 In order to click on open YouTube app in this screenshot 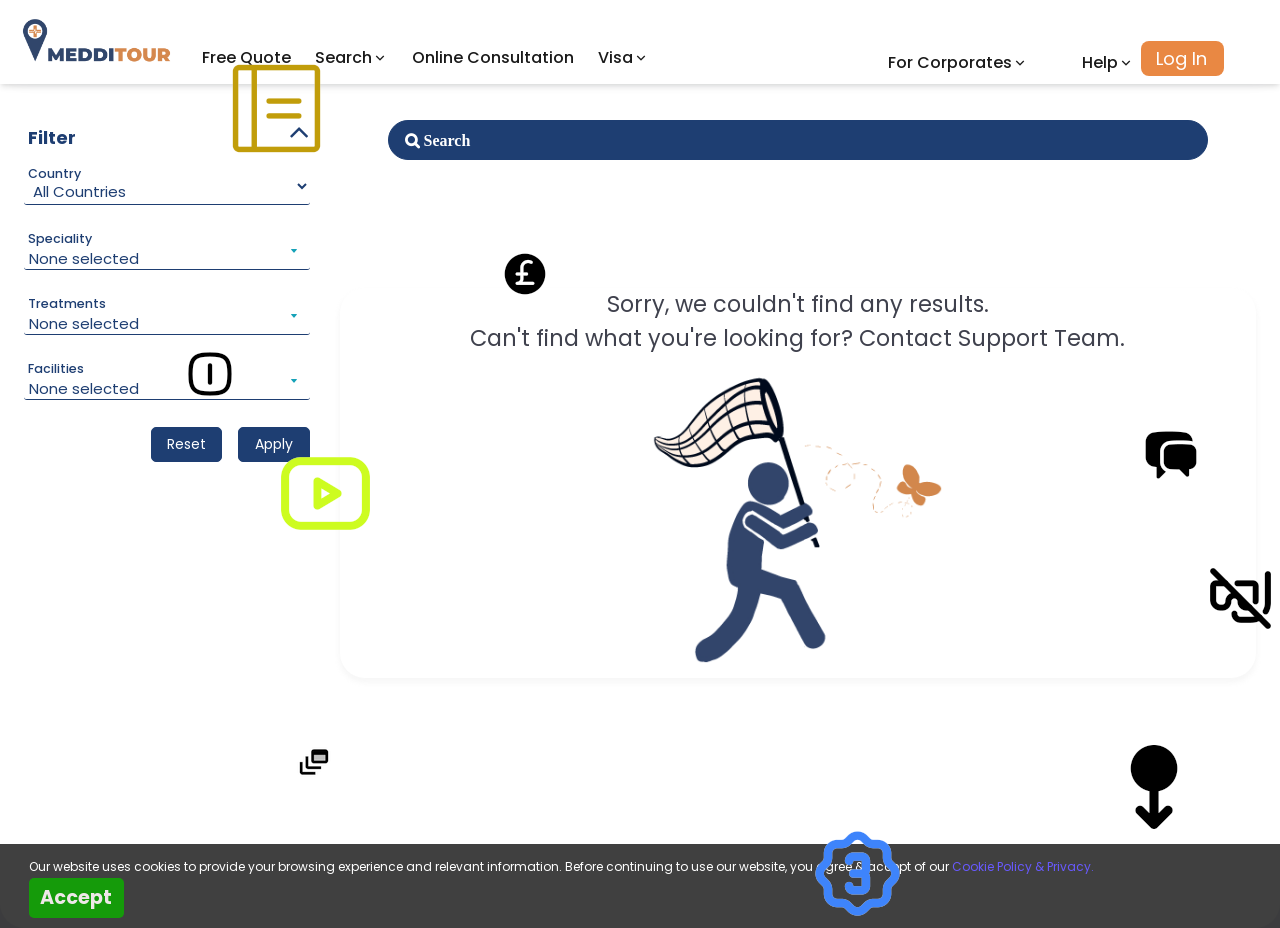, I will do `click(325, 493)`.